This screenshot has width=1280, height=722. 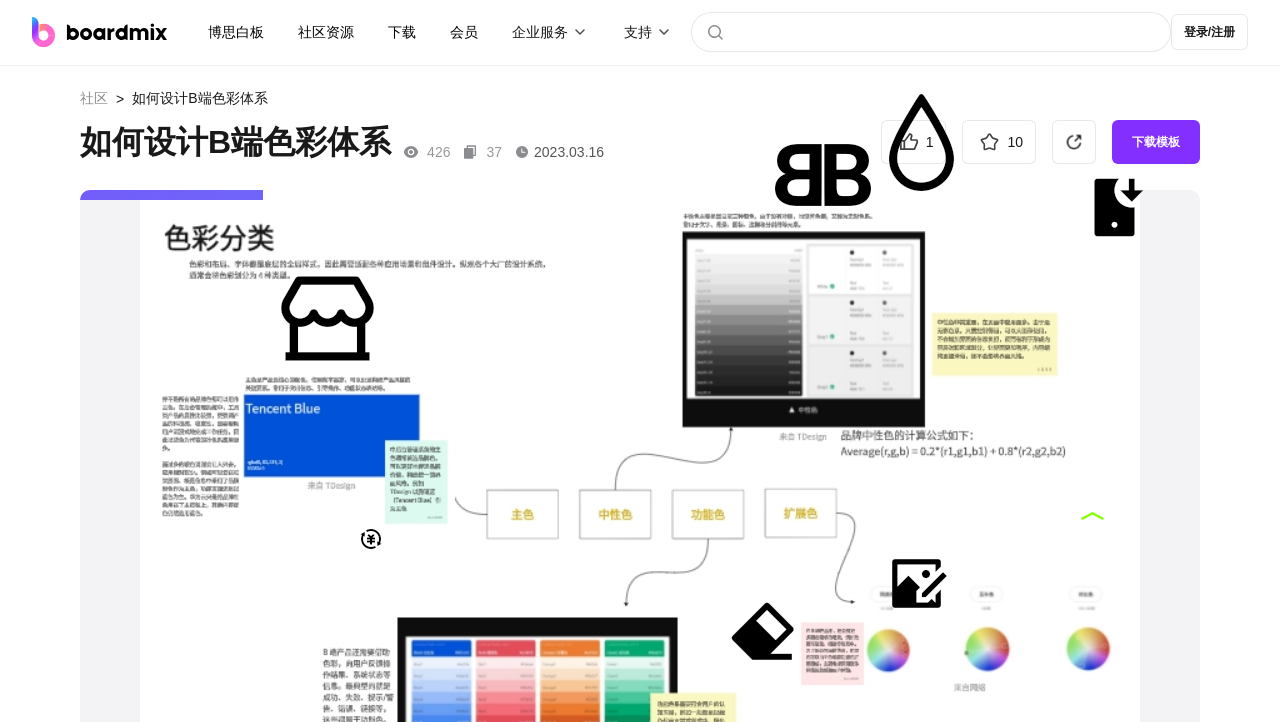 I want to click on scroll to top of page, so click(x=1092, y=516).